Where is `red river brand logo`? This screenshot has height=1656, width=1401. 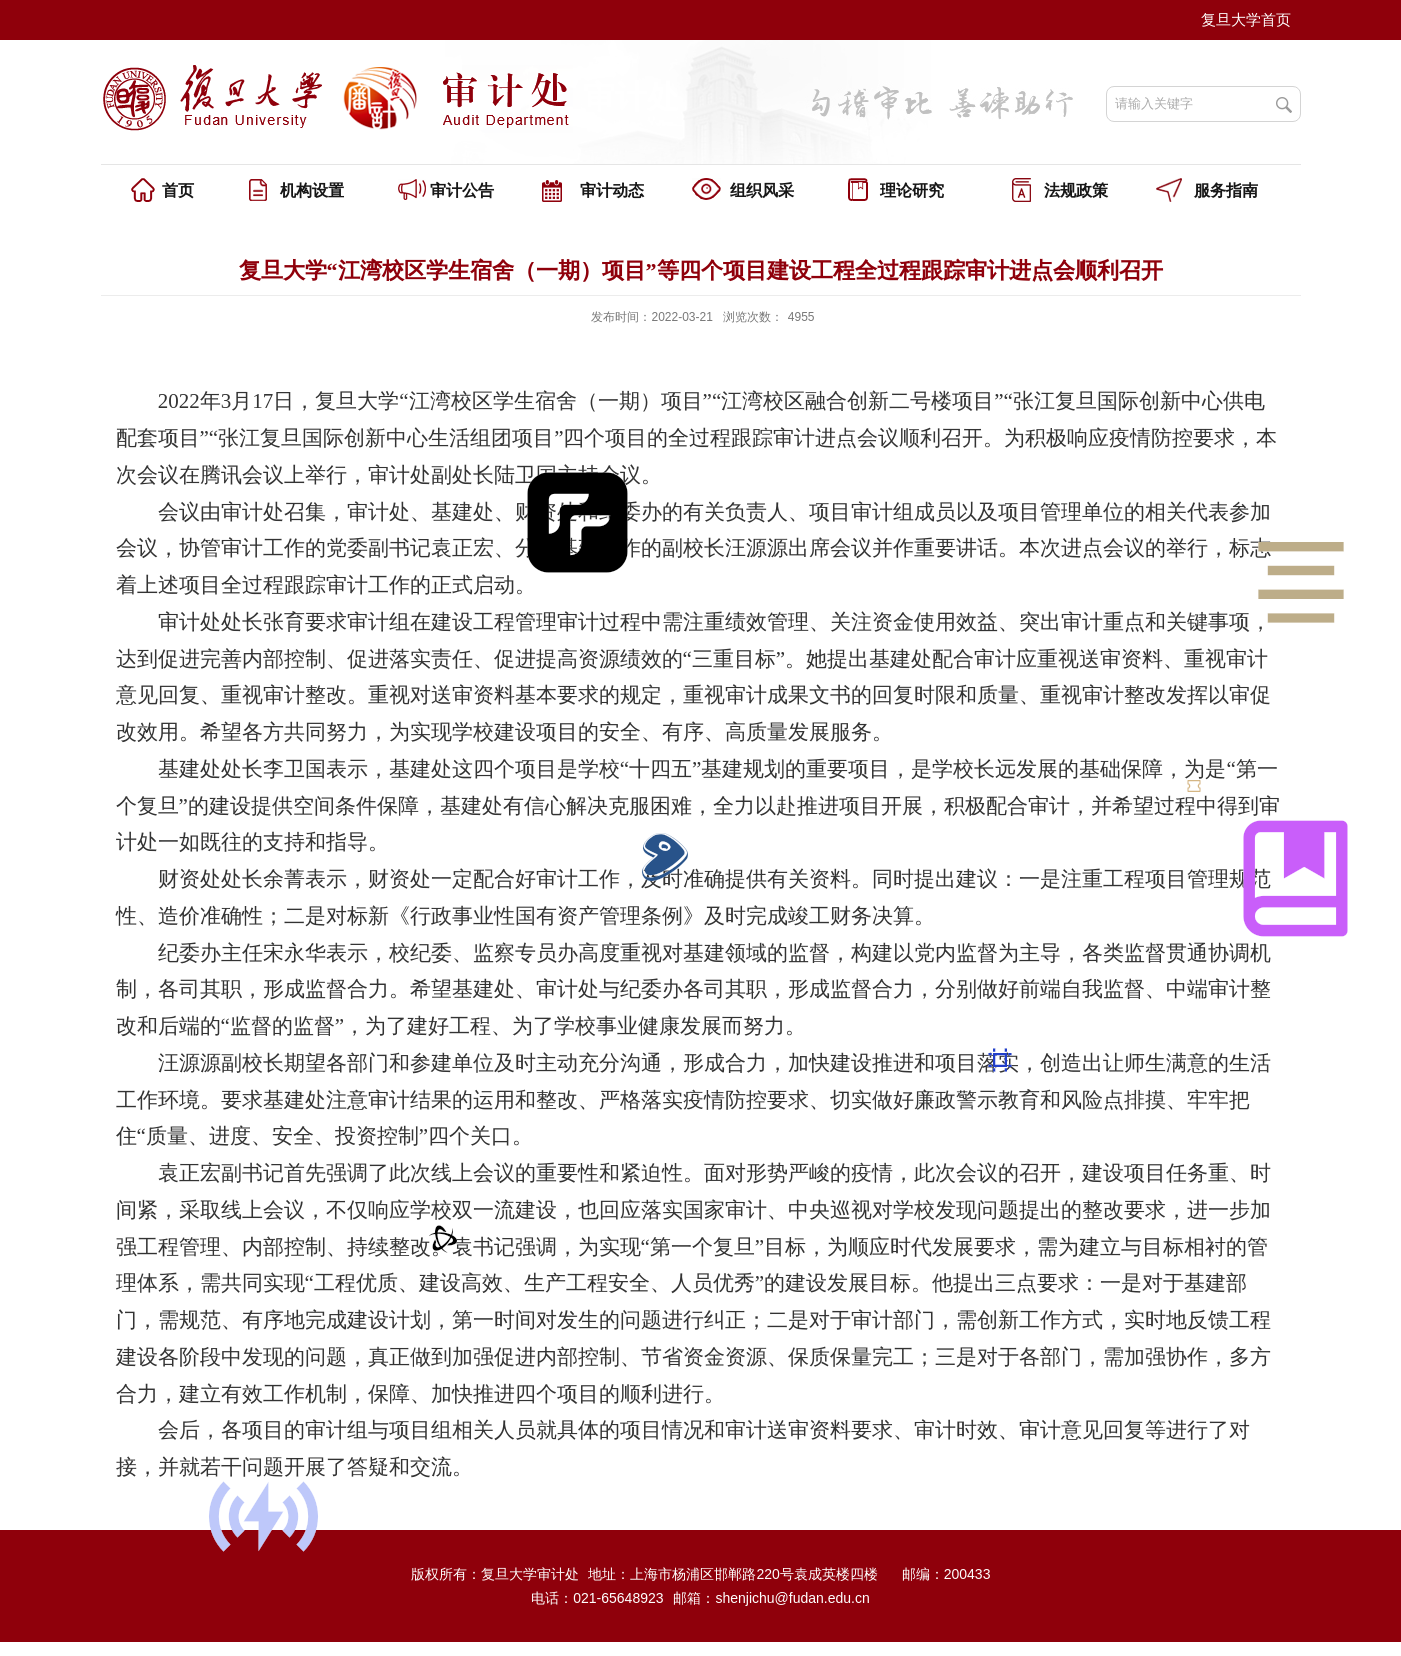 red river brand logo is located at coordinates (577, 522).